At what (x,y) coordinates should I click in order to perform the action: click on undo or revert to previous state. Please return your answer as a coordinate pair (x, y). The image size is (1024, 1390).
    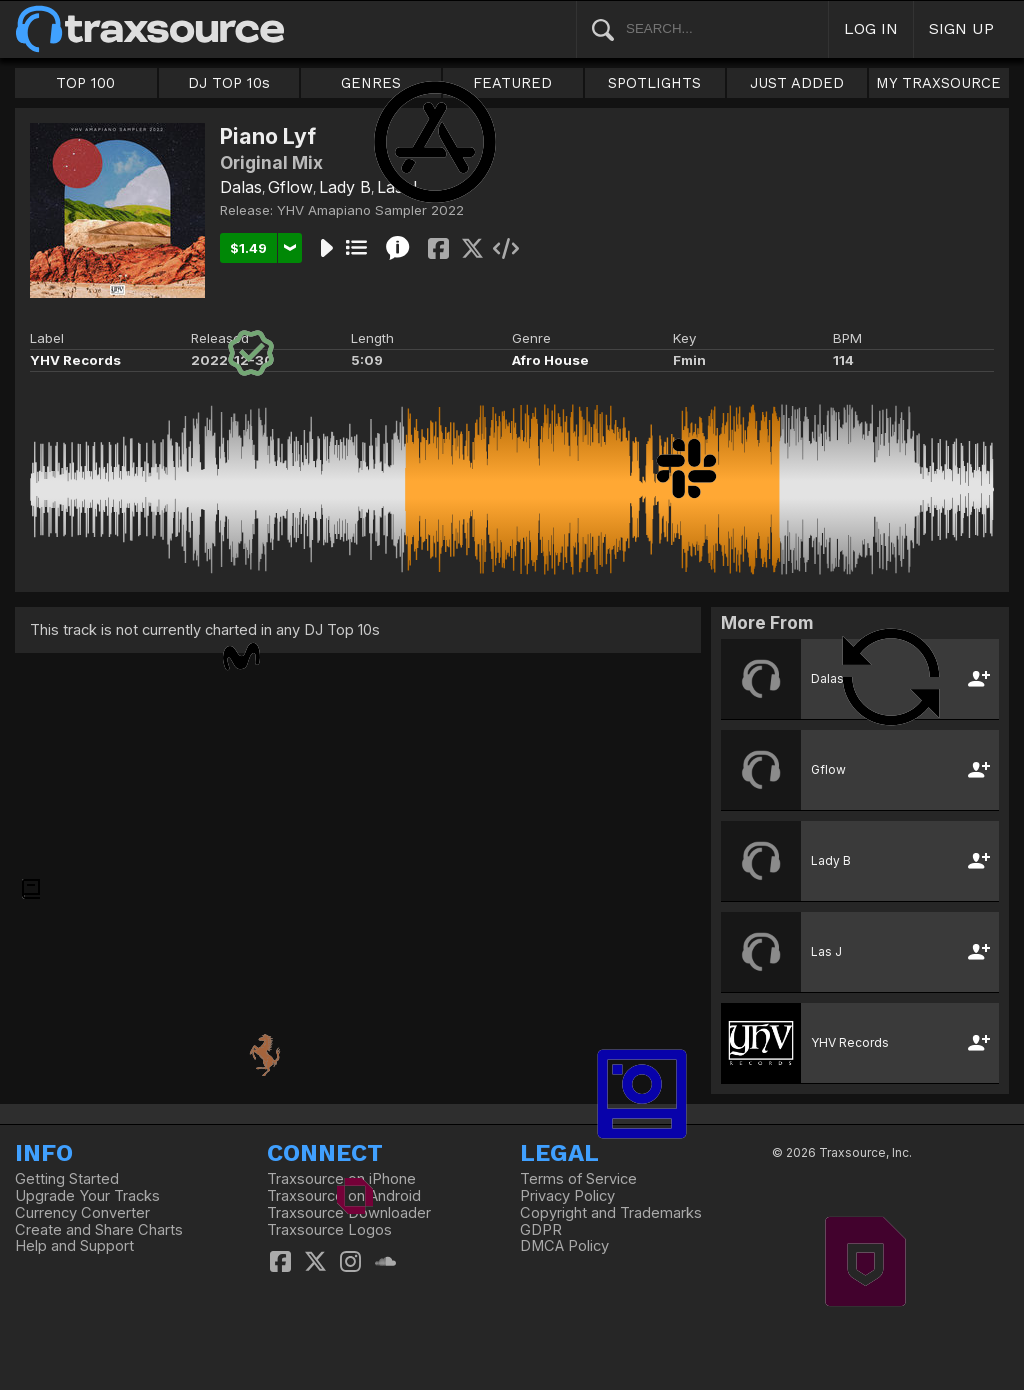
    Looking at the image, I should click on (891, 677).